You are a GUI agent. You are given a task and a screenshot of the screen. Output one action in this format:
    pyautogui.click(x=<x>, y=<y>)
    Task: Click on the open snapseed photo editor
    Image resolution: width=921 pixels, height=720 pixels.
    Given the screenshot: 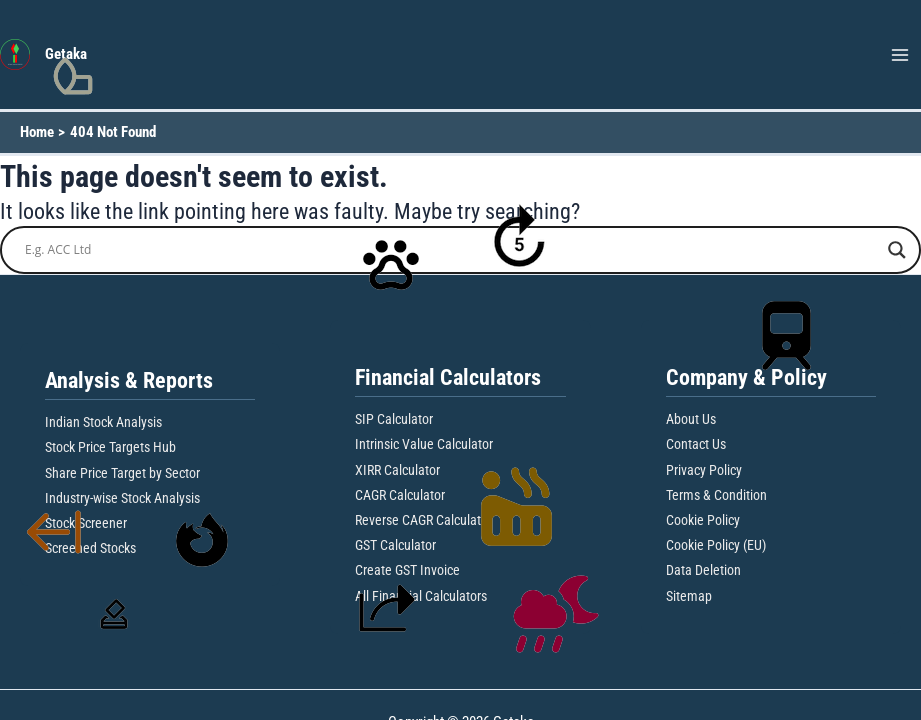 What is the action you would take?
    pyautogui.click(x=73, y=77)
    